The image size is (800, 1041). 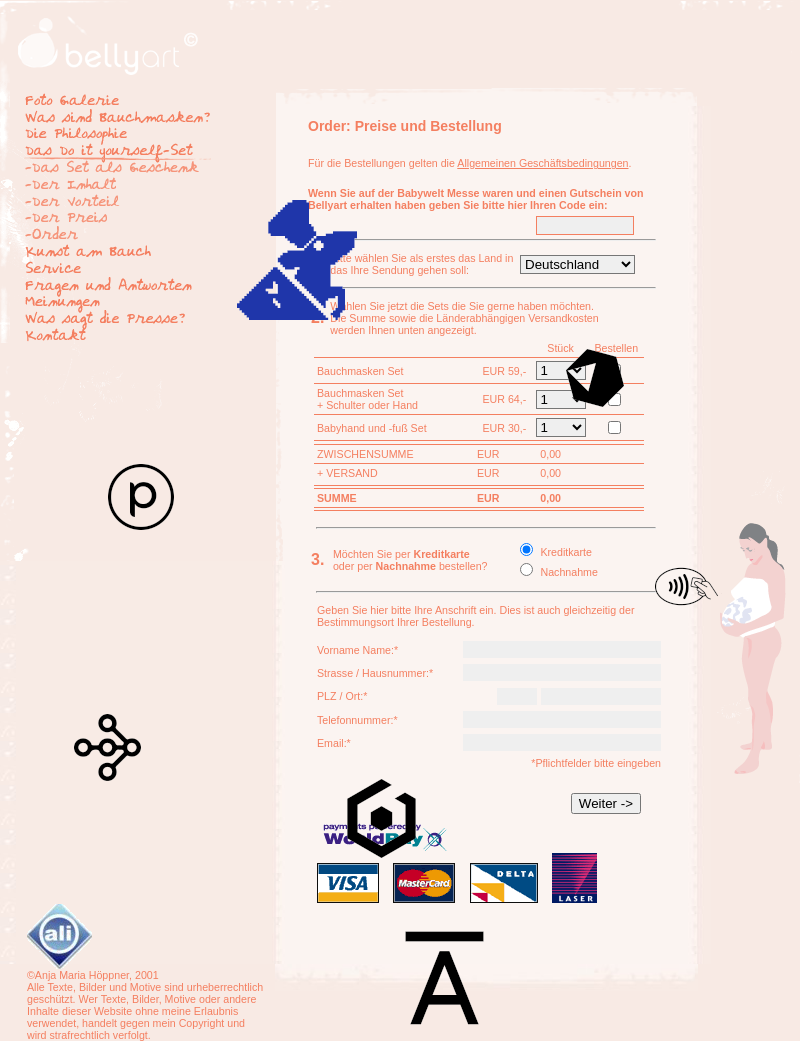 I want to click on indicates contactless payment is accepted, so click(x=686, y=586).